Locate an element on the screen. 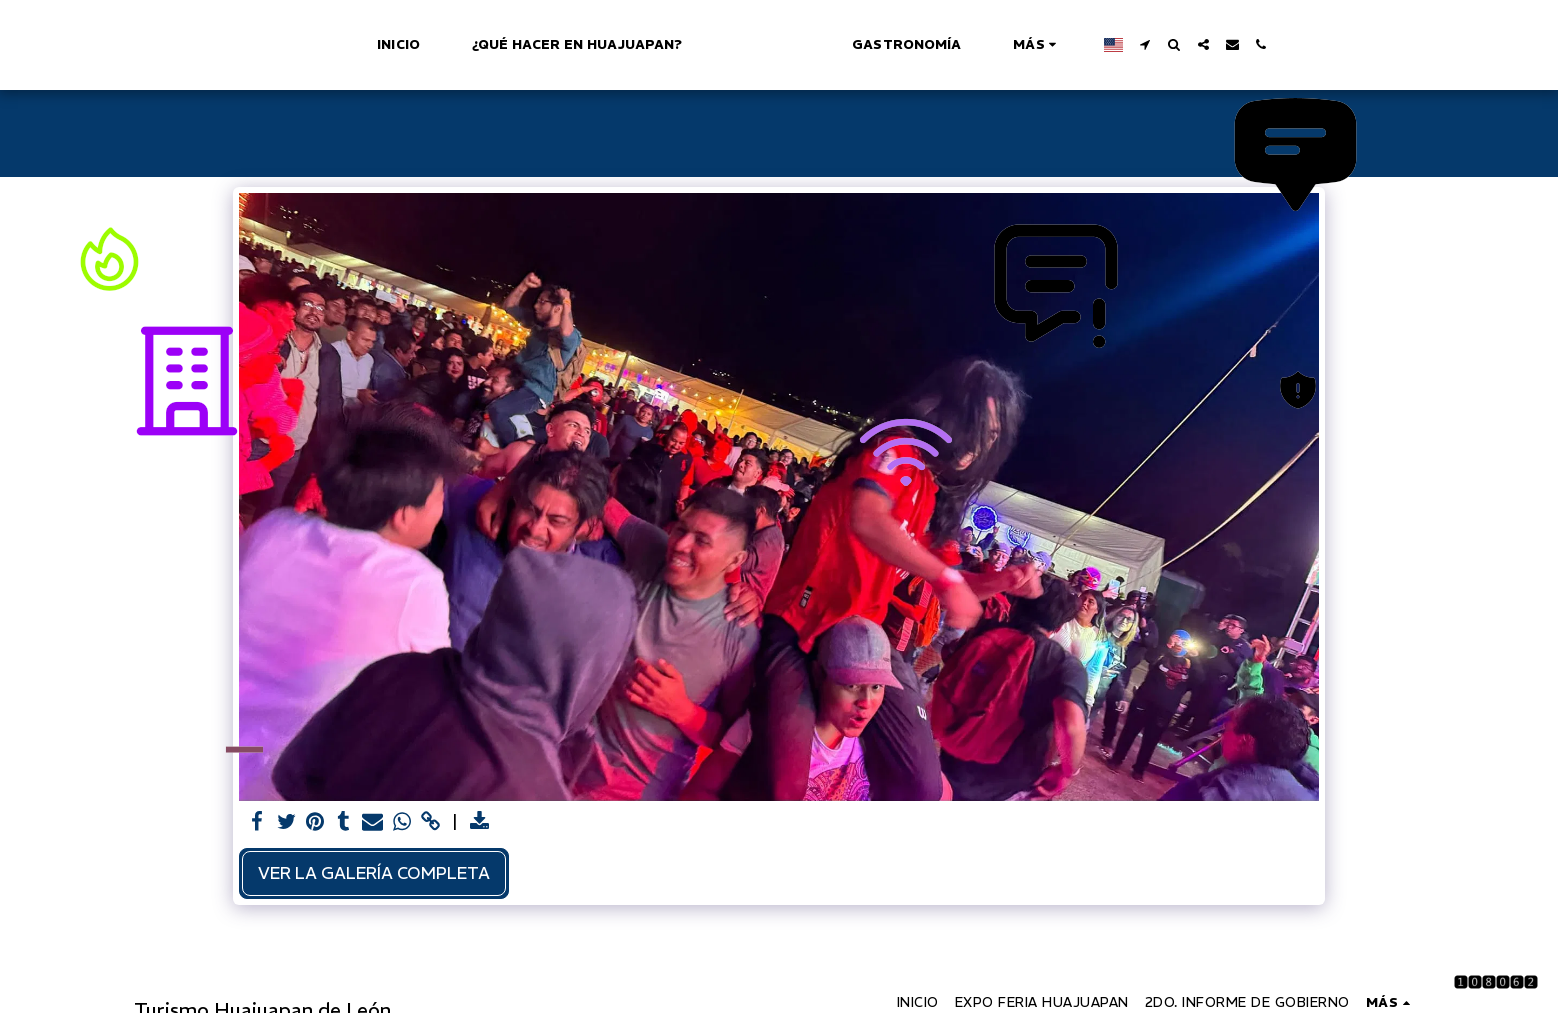 The width and height of the screenshot is (1558, 1013). view office or workplace information is located at coordinates (187, 381).